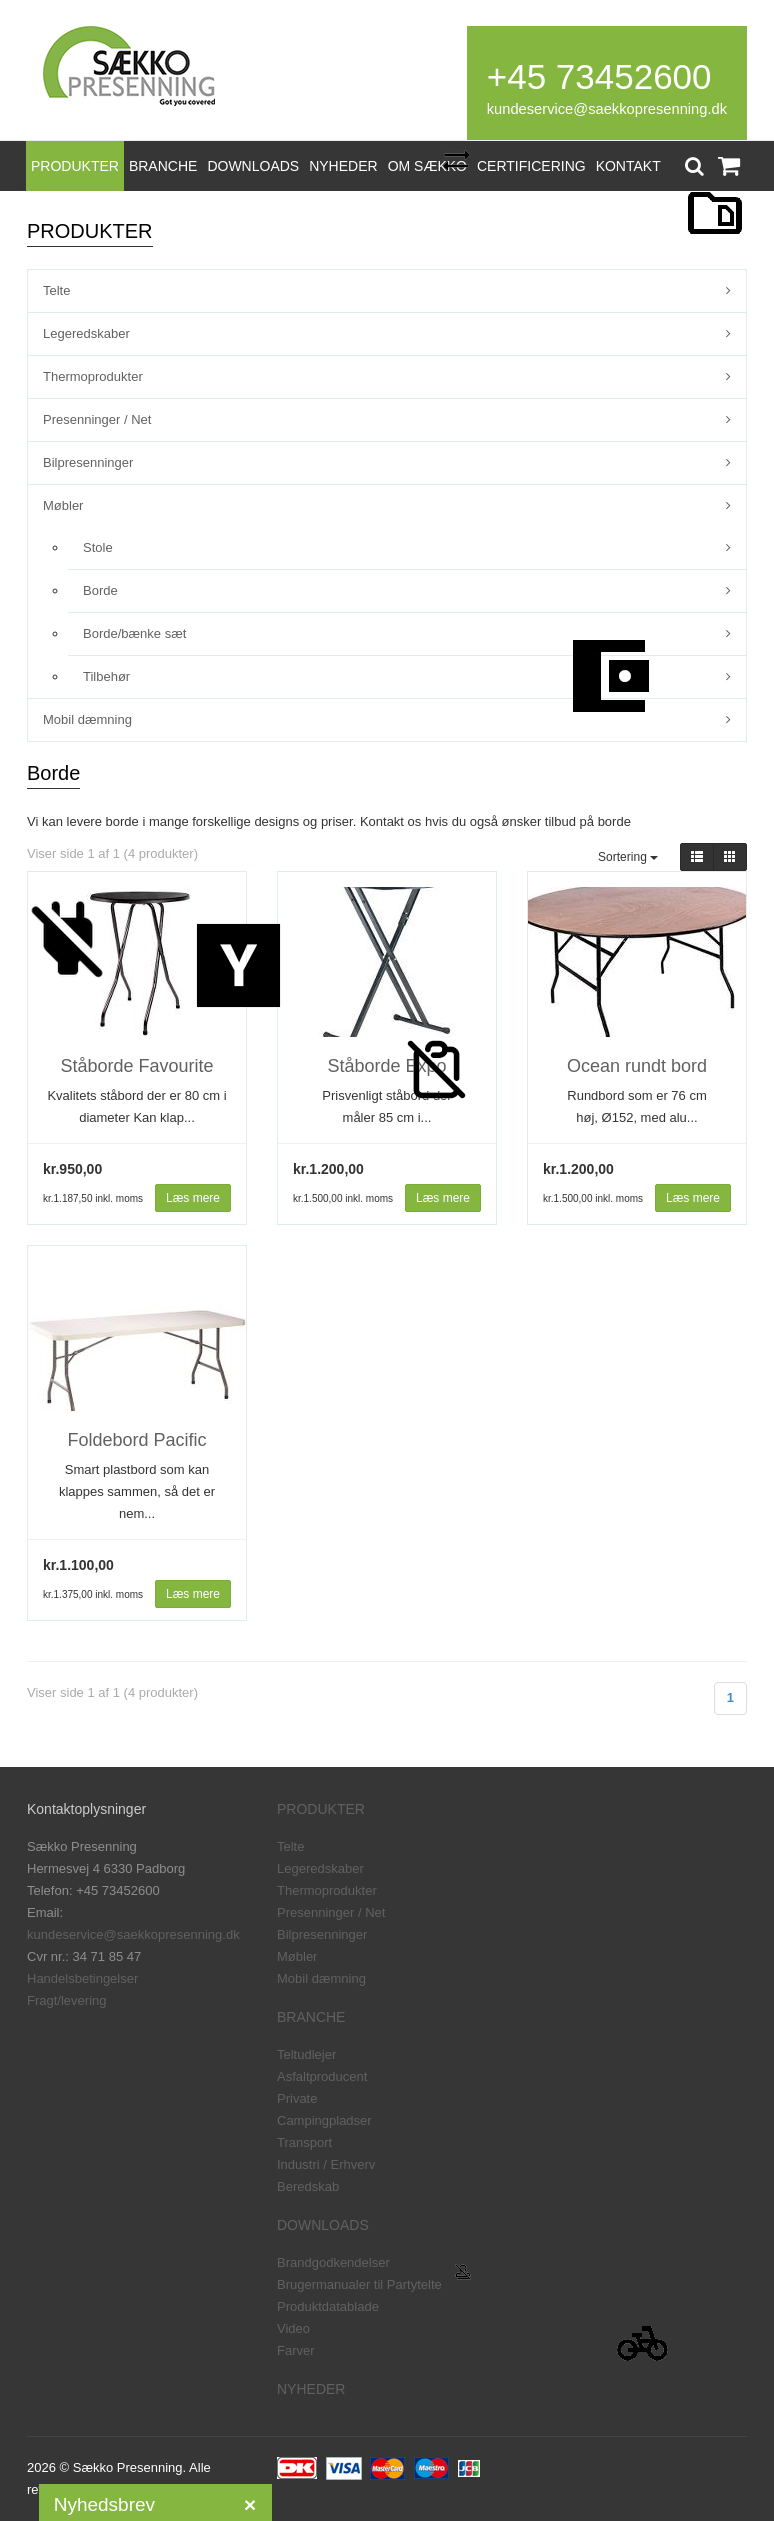  What do you see at coordinates (642, 2343) in the screenshot?
I see `access bike routes or cycling directions` at bounding box center [642, 2343].